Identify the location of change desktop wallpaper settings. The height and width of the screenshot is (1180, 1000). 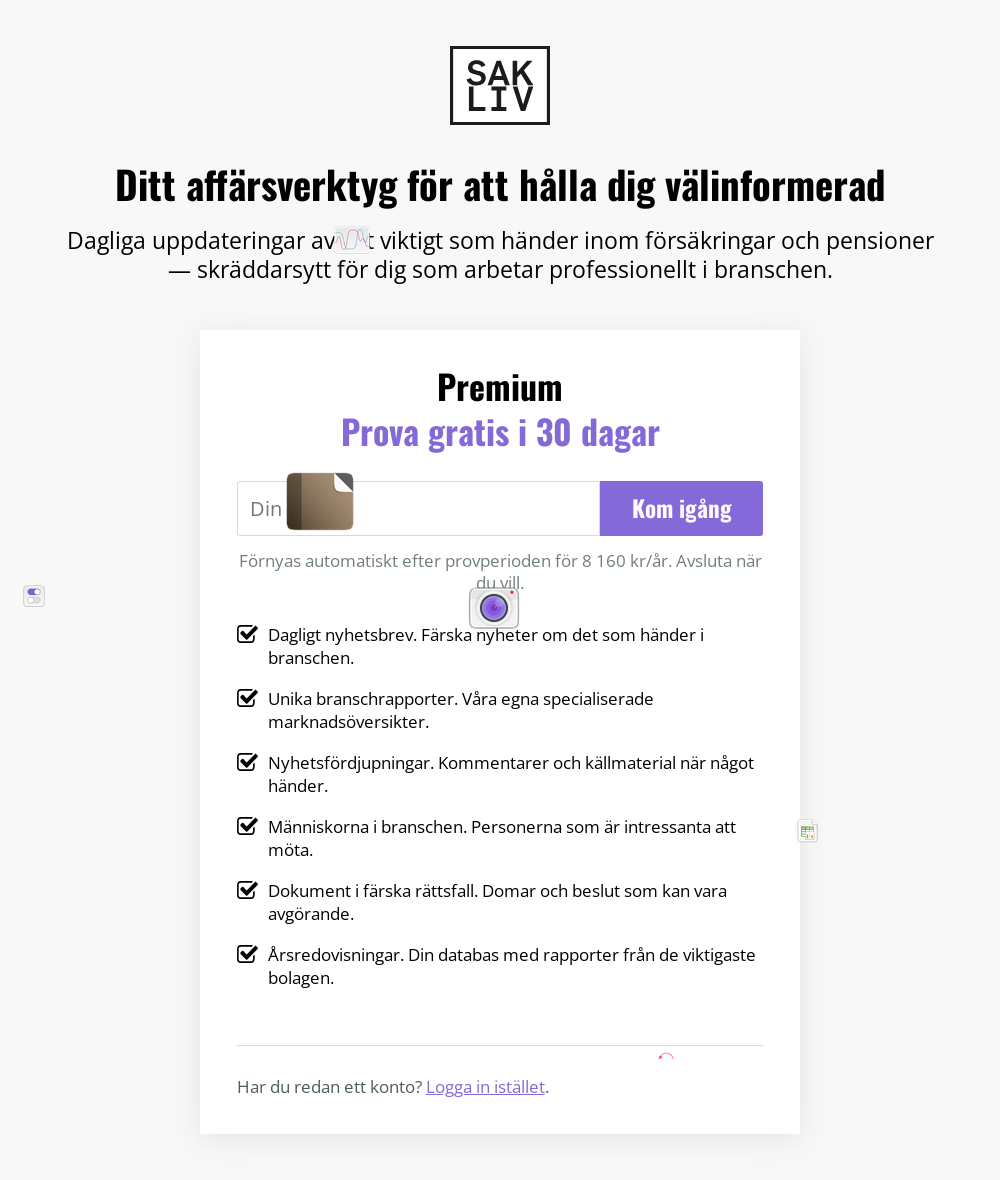
(320, 499).